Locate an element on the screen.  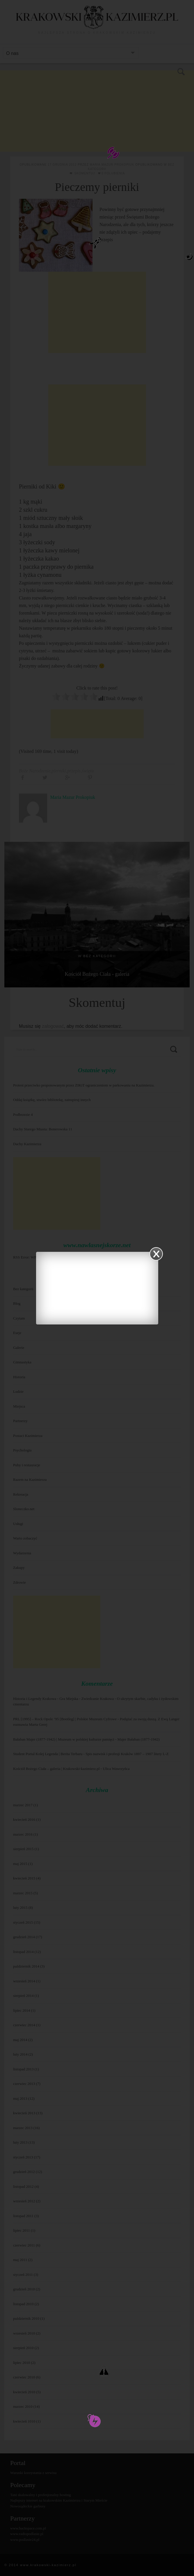
equip or select a battle axe weapon is located at coordinates (113, 153).